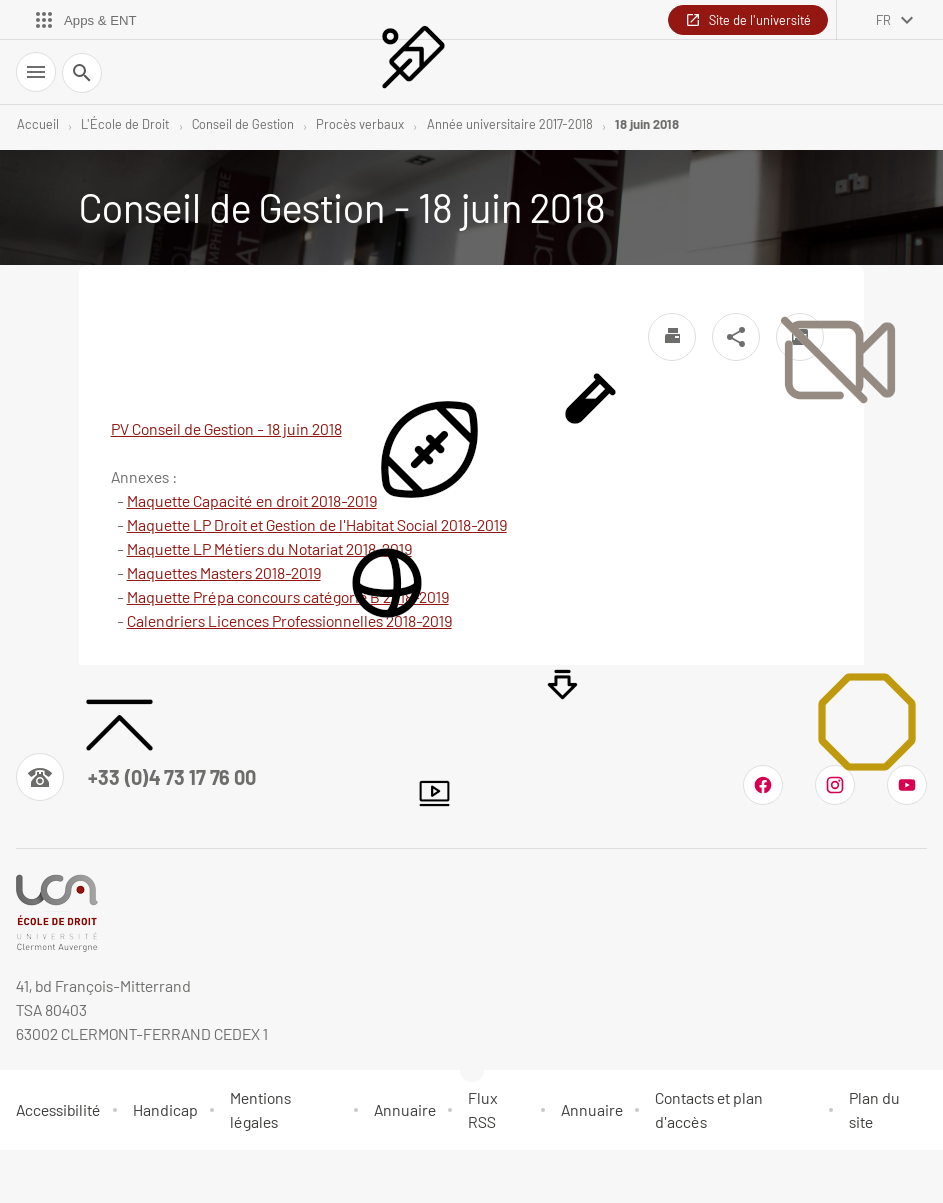 This screenshot has height=1203, width=943. Describe the element at coordinates (840, 360) in the screenshot. I see `video camera is off` at that location.